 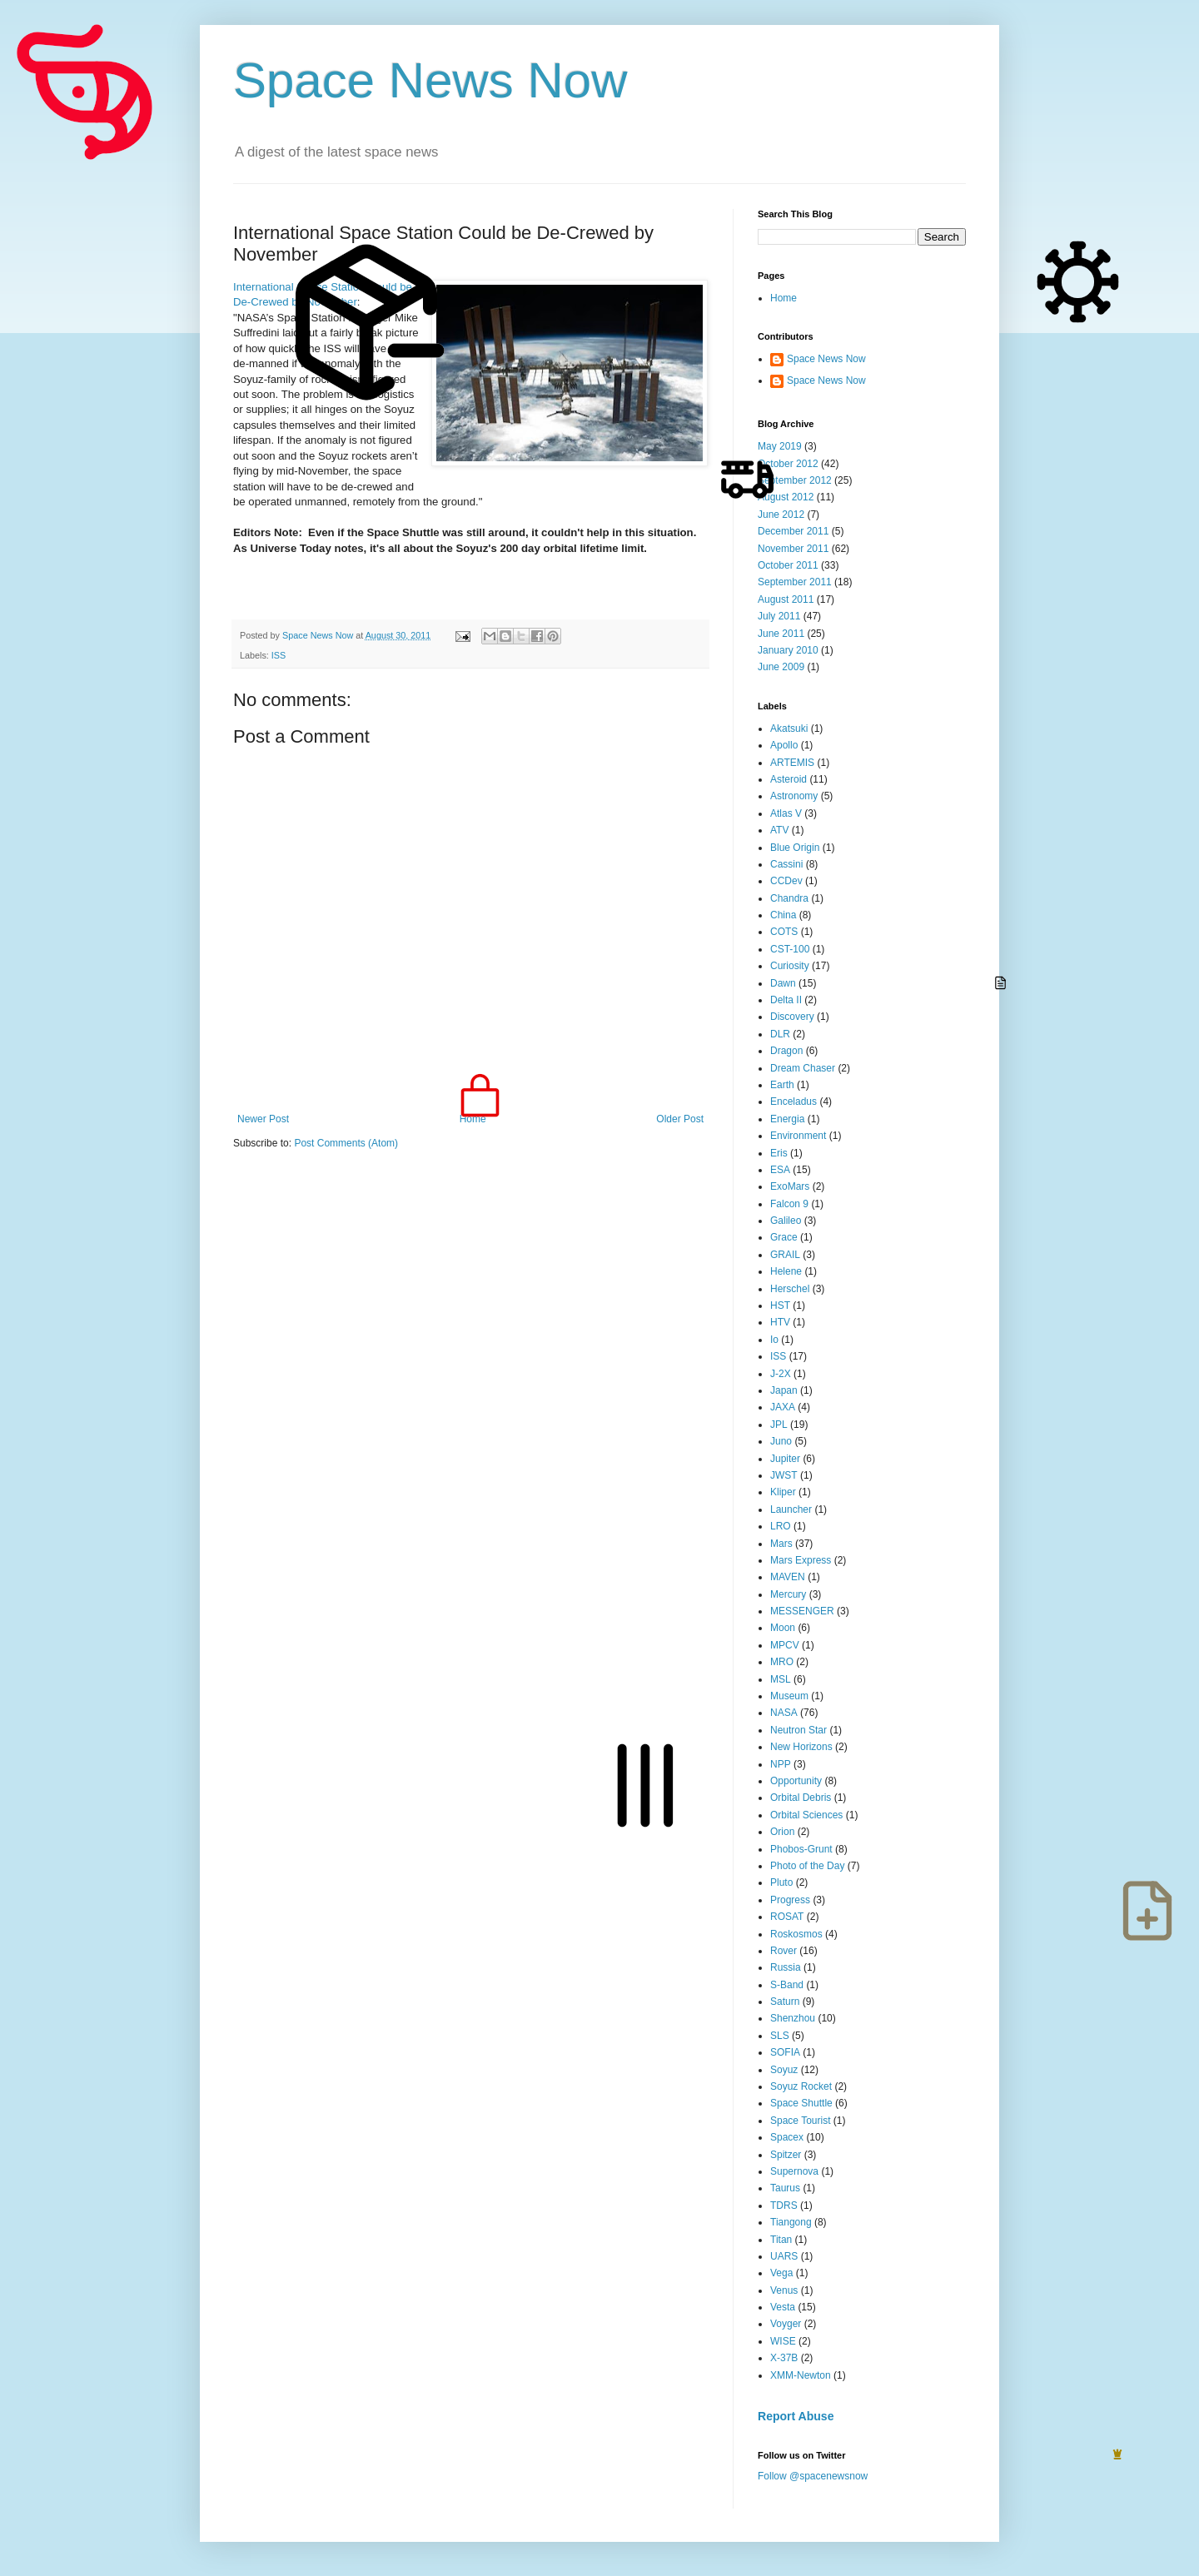 What do you see at coordinates (659, 1785) in the screenshot?
I see `indicates a count or tally of three items` at bounding box center [659, 1785].